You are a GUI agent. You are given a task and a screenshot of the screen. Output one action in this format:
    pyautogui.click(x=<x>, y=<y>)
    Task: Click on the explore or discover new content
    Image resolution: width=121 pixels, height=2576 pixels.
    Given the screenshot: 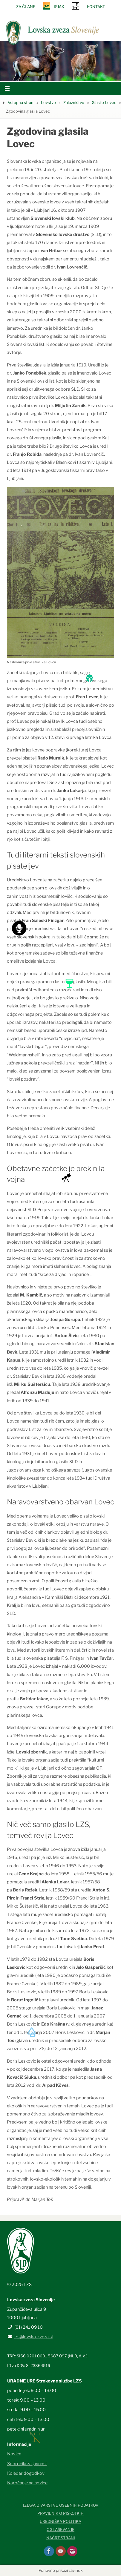 What is the action you would take?
    pyautogui.click(x=66, y=1178)
    